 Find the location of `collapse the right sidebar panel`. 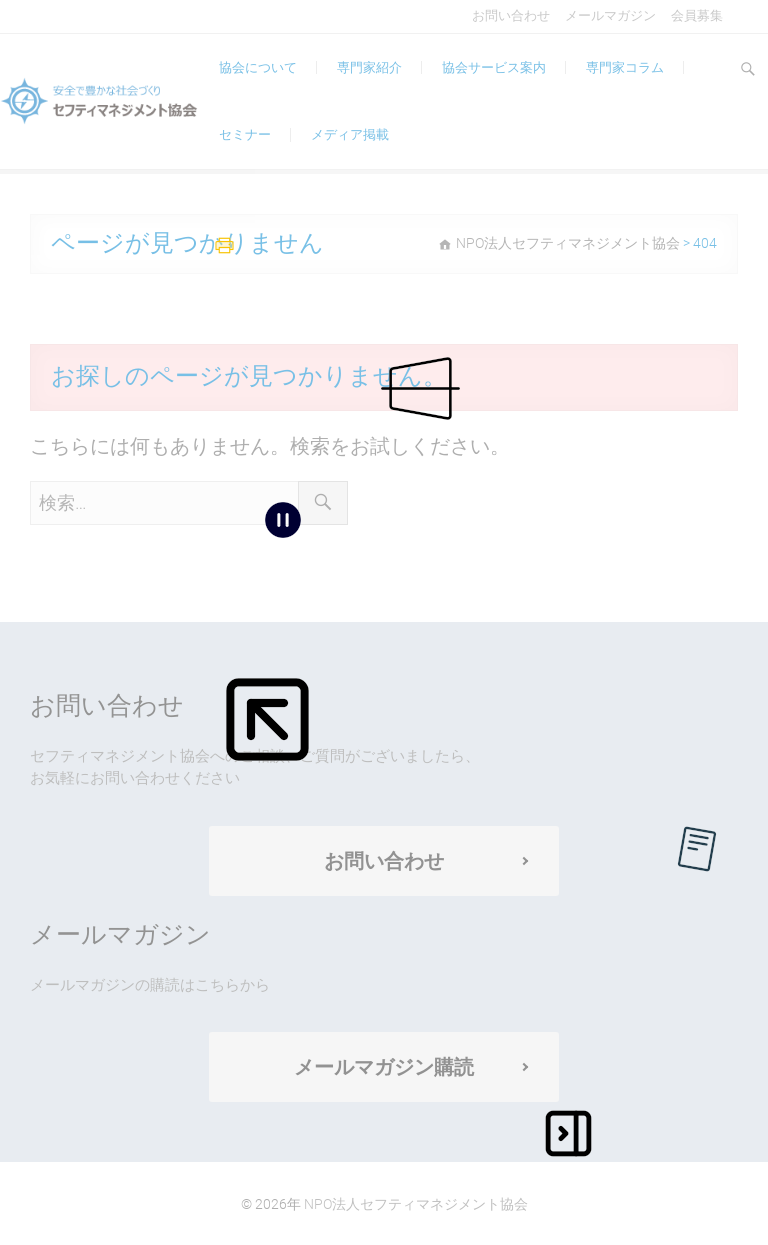

collapse the right sidebar panel is located at coordinates (568, 1133).